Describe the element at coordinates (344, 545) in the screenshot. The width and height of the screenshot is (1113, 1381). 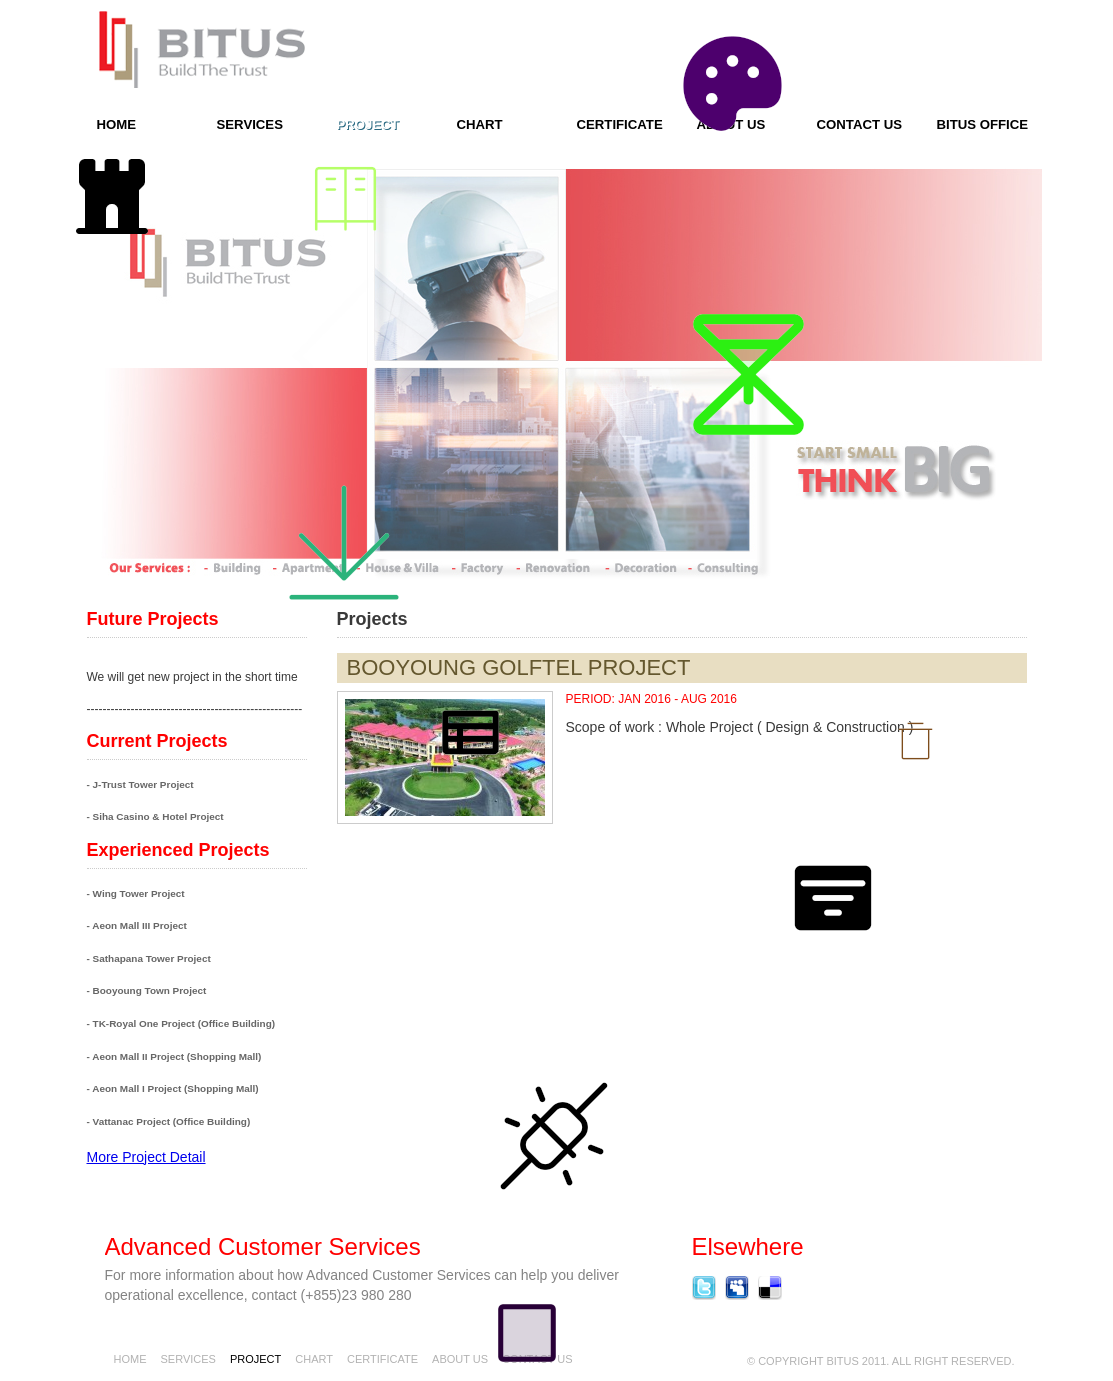
I see `download a file or document` at that location.